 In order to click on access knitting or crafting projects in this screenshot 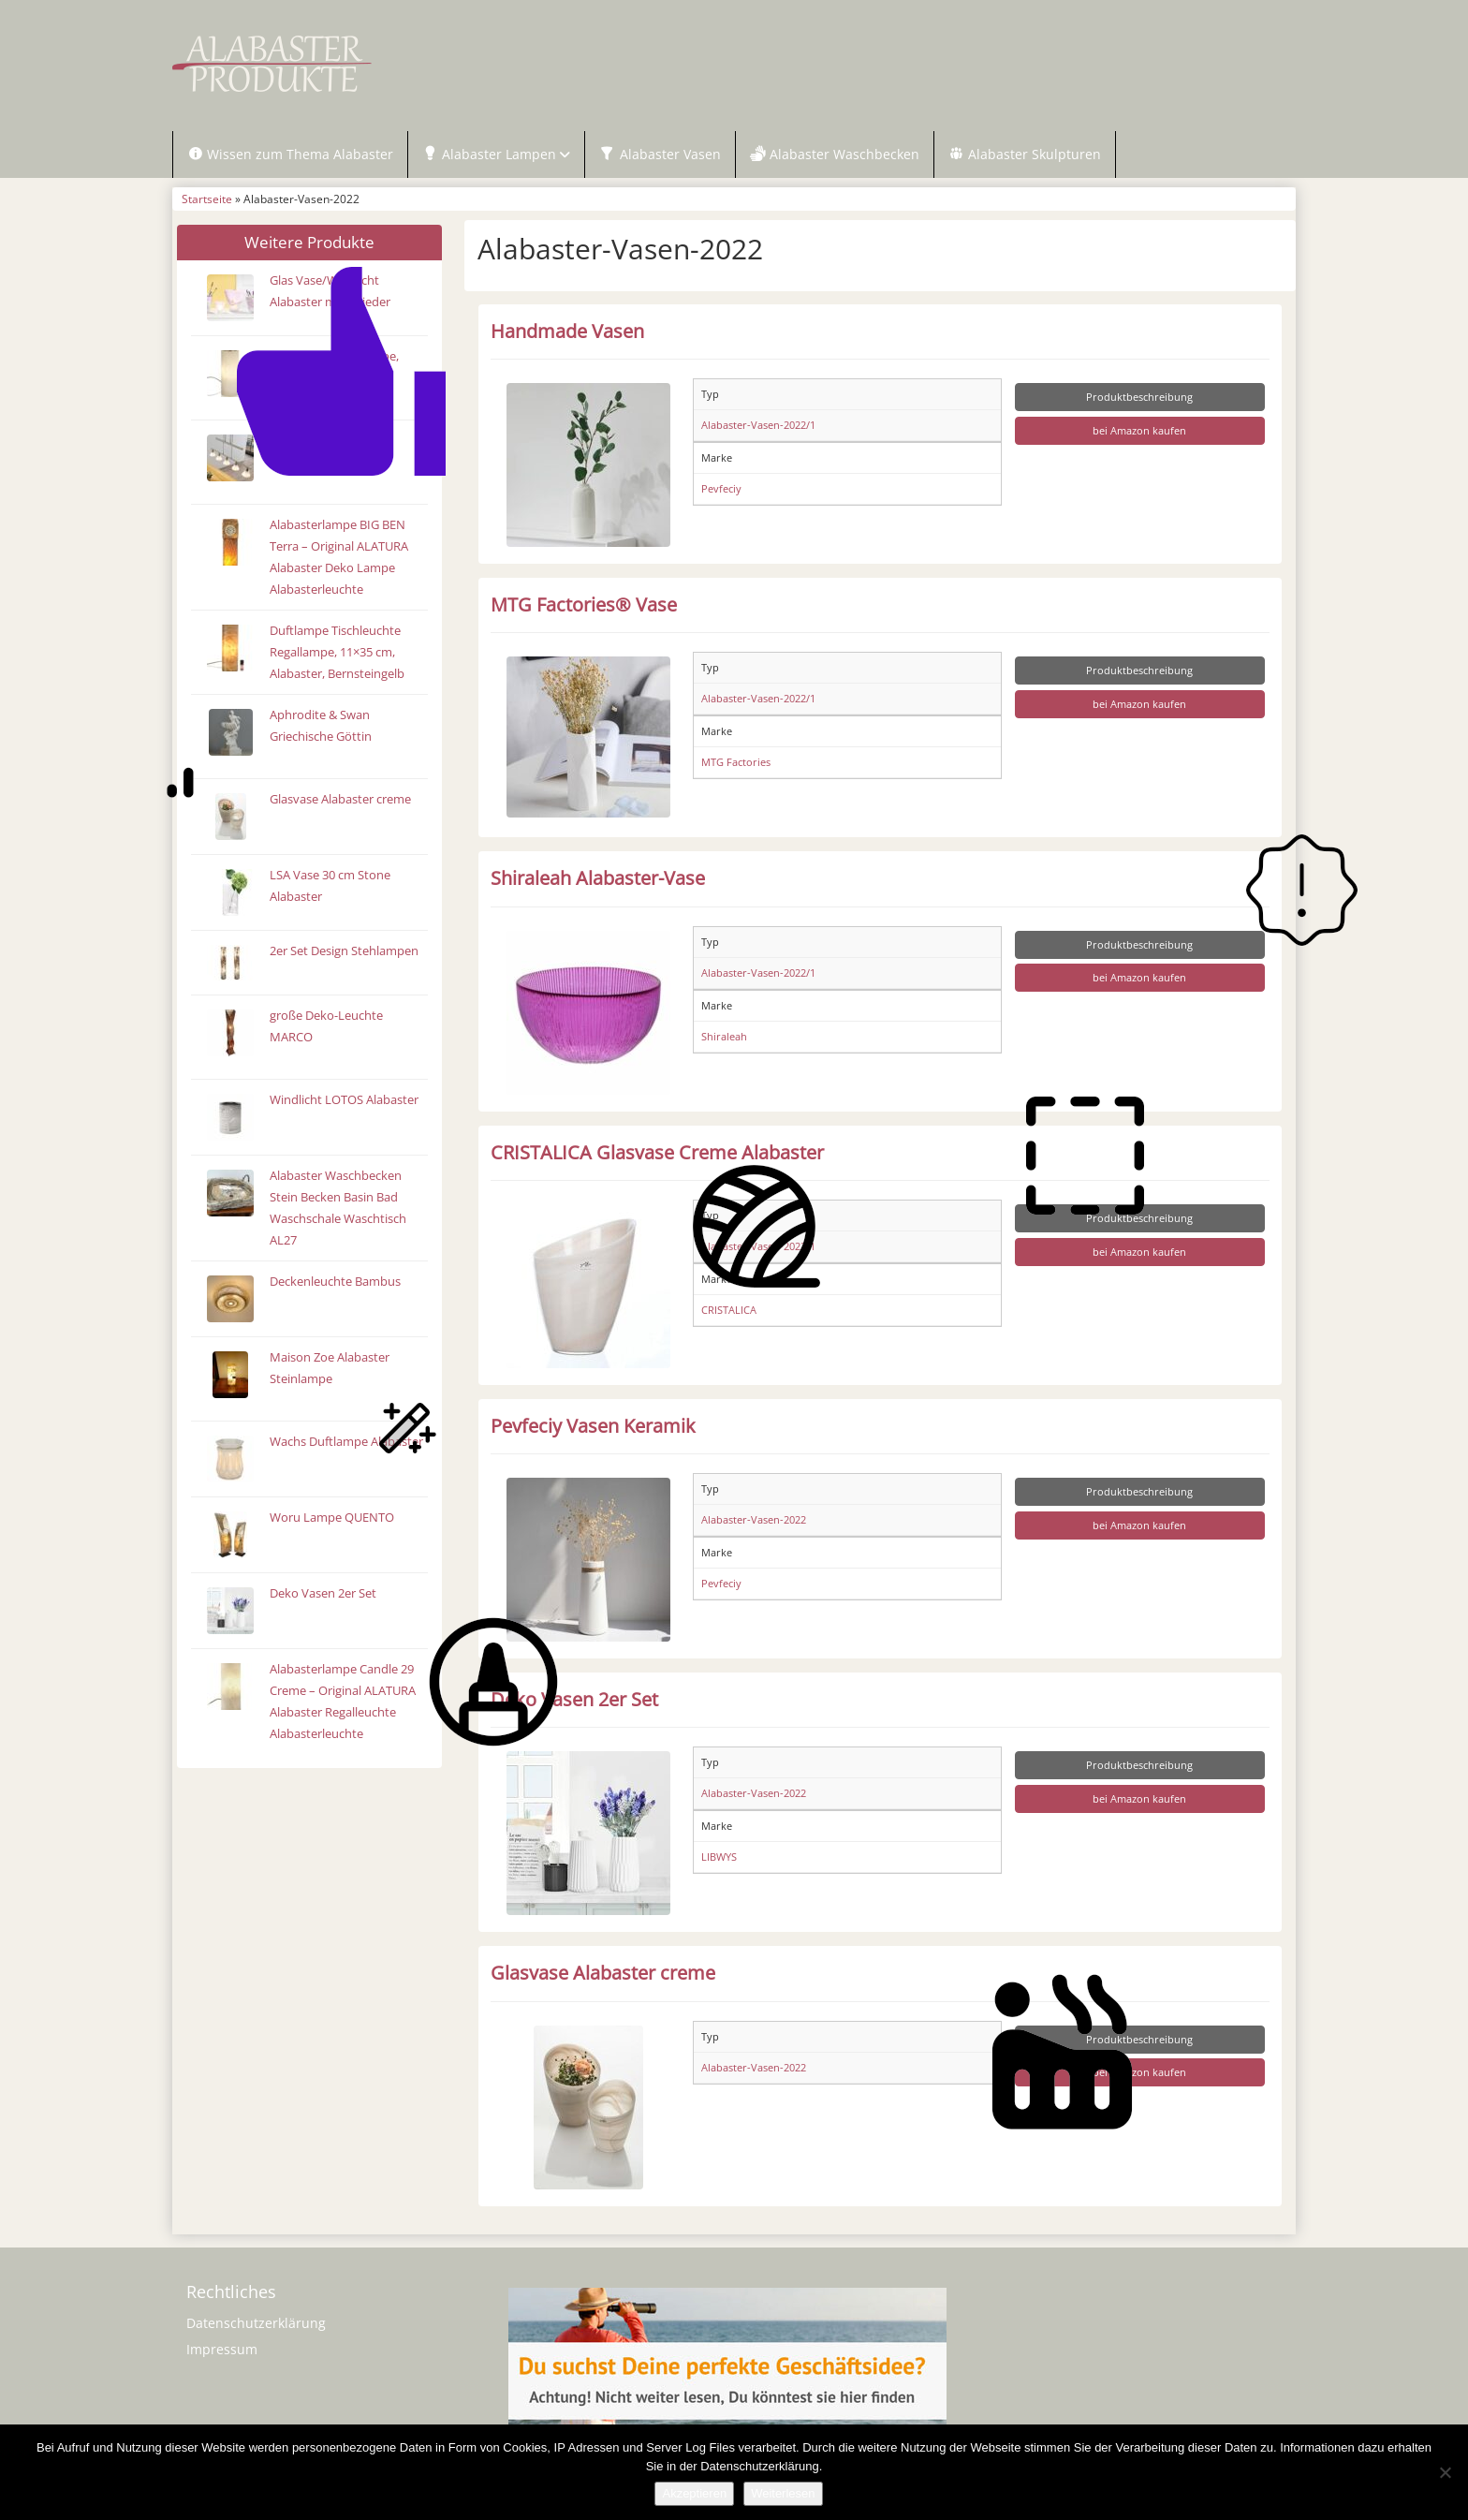, I will do `click(754, 1226)`.